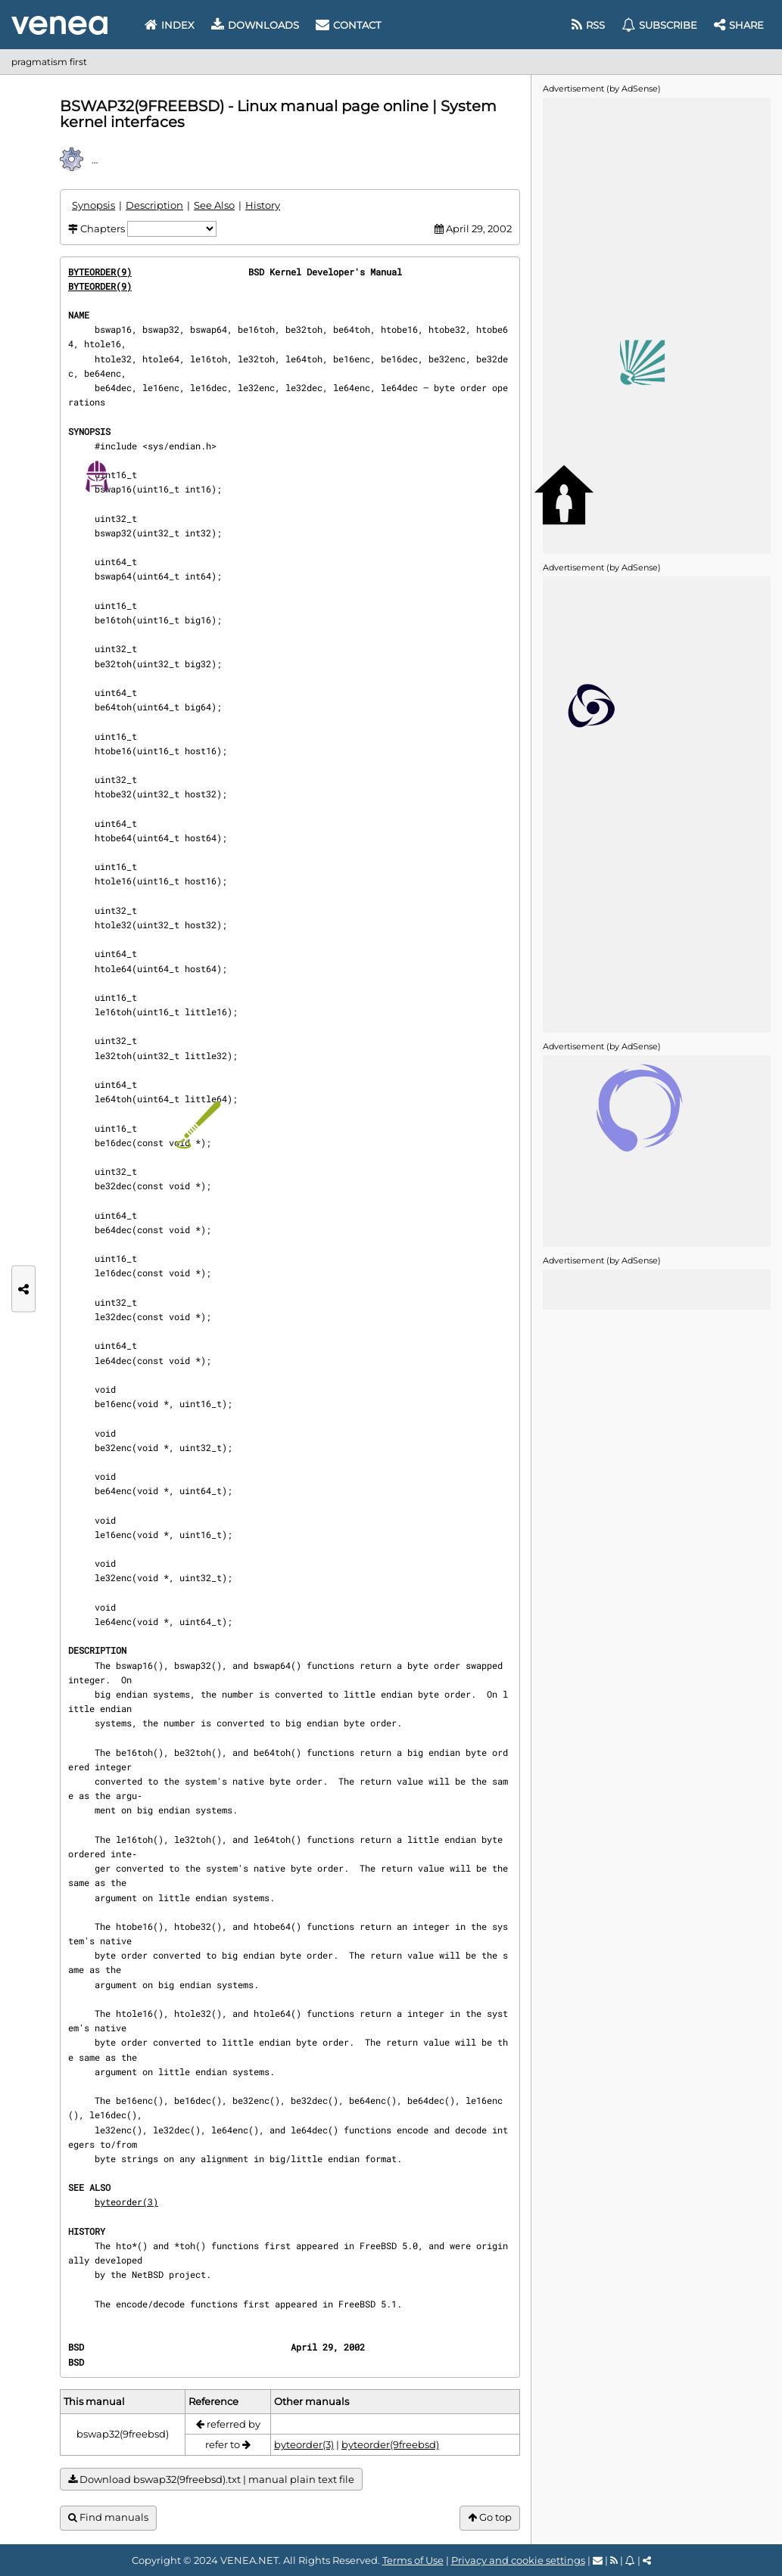  Describe the element at coordinates (198, 1125) in the screenshot. I see `relay baton item in a racing or sports game` at that location.